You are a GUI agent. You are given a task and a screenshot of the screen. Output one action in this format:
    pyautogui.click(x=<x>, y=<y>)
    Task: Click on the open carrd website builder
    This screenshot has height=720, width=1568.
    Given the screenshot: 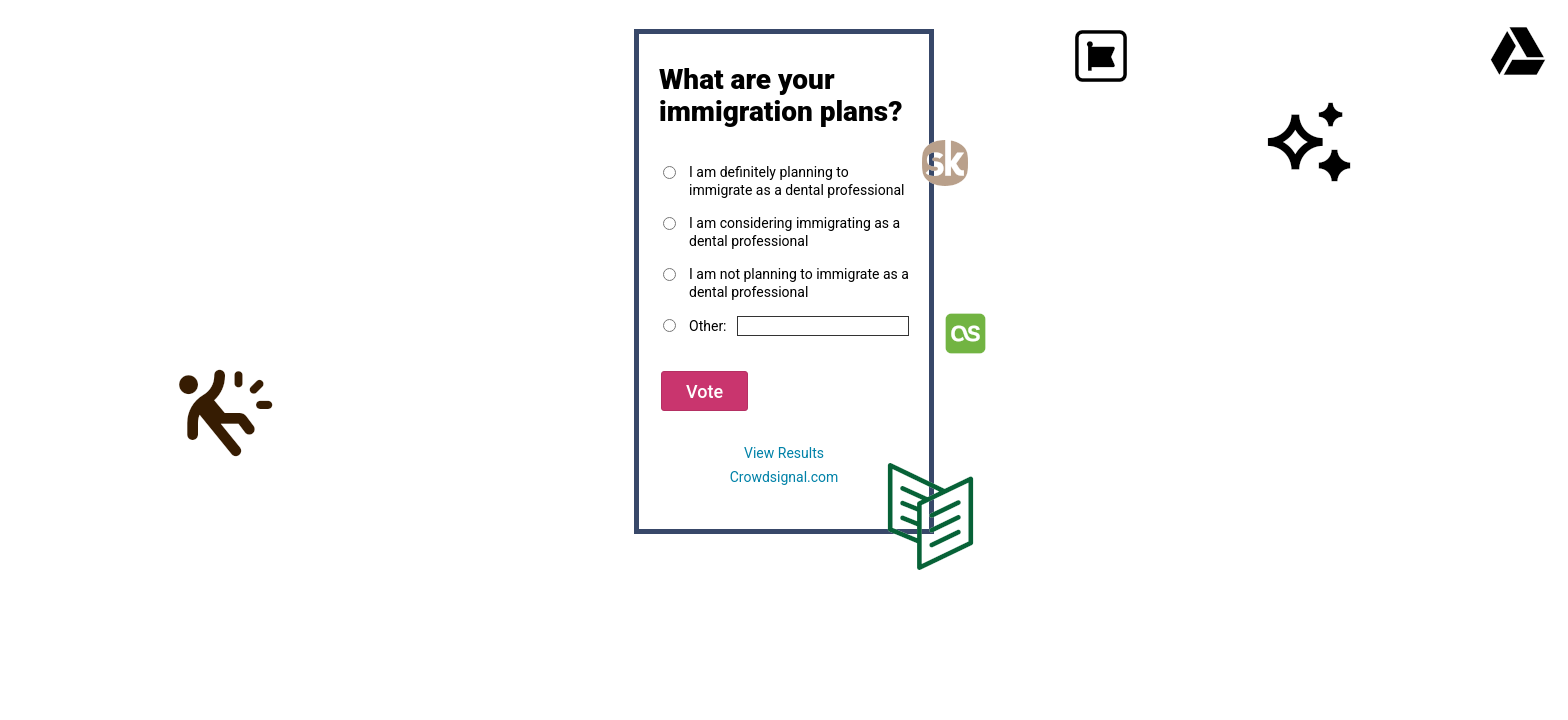 What is the action you would take?
    pyautogui.click(x=930, y=516)
    